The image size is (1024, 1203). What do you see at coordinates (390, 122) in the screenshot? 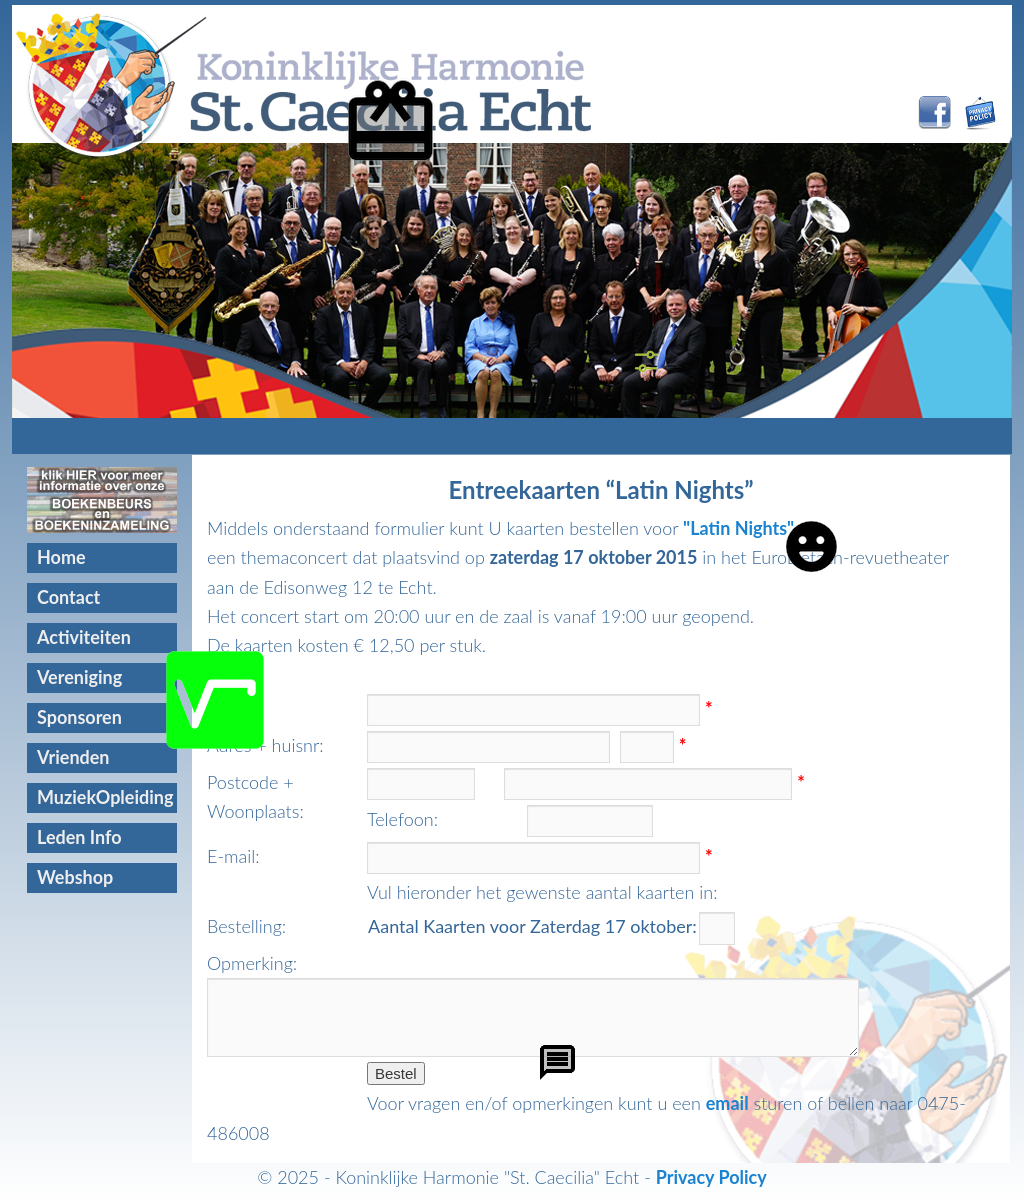
I see `redeem a gift card or promotional code` at bounding box center [390, 122].